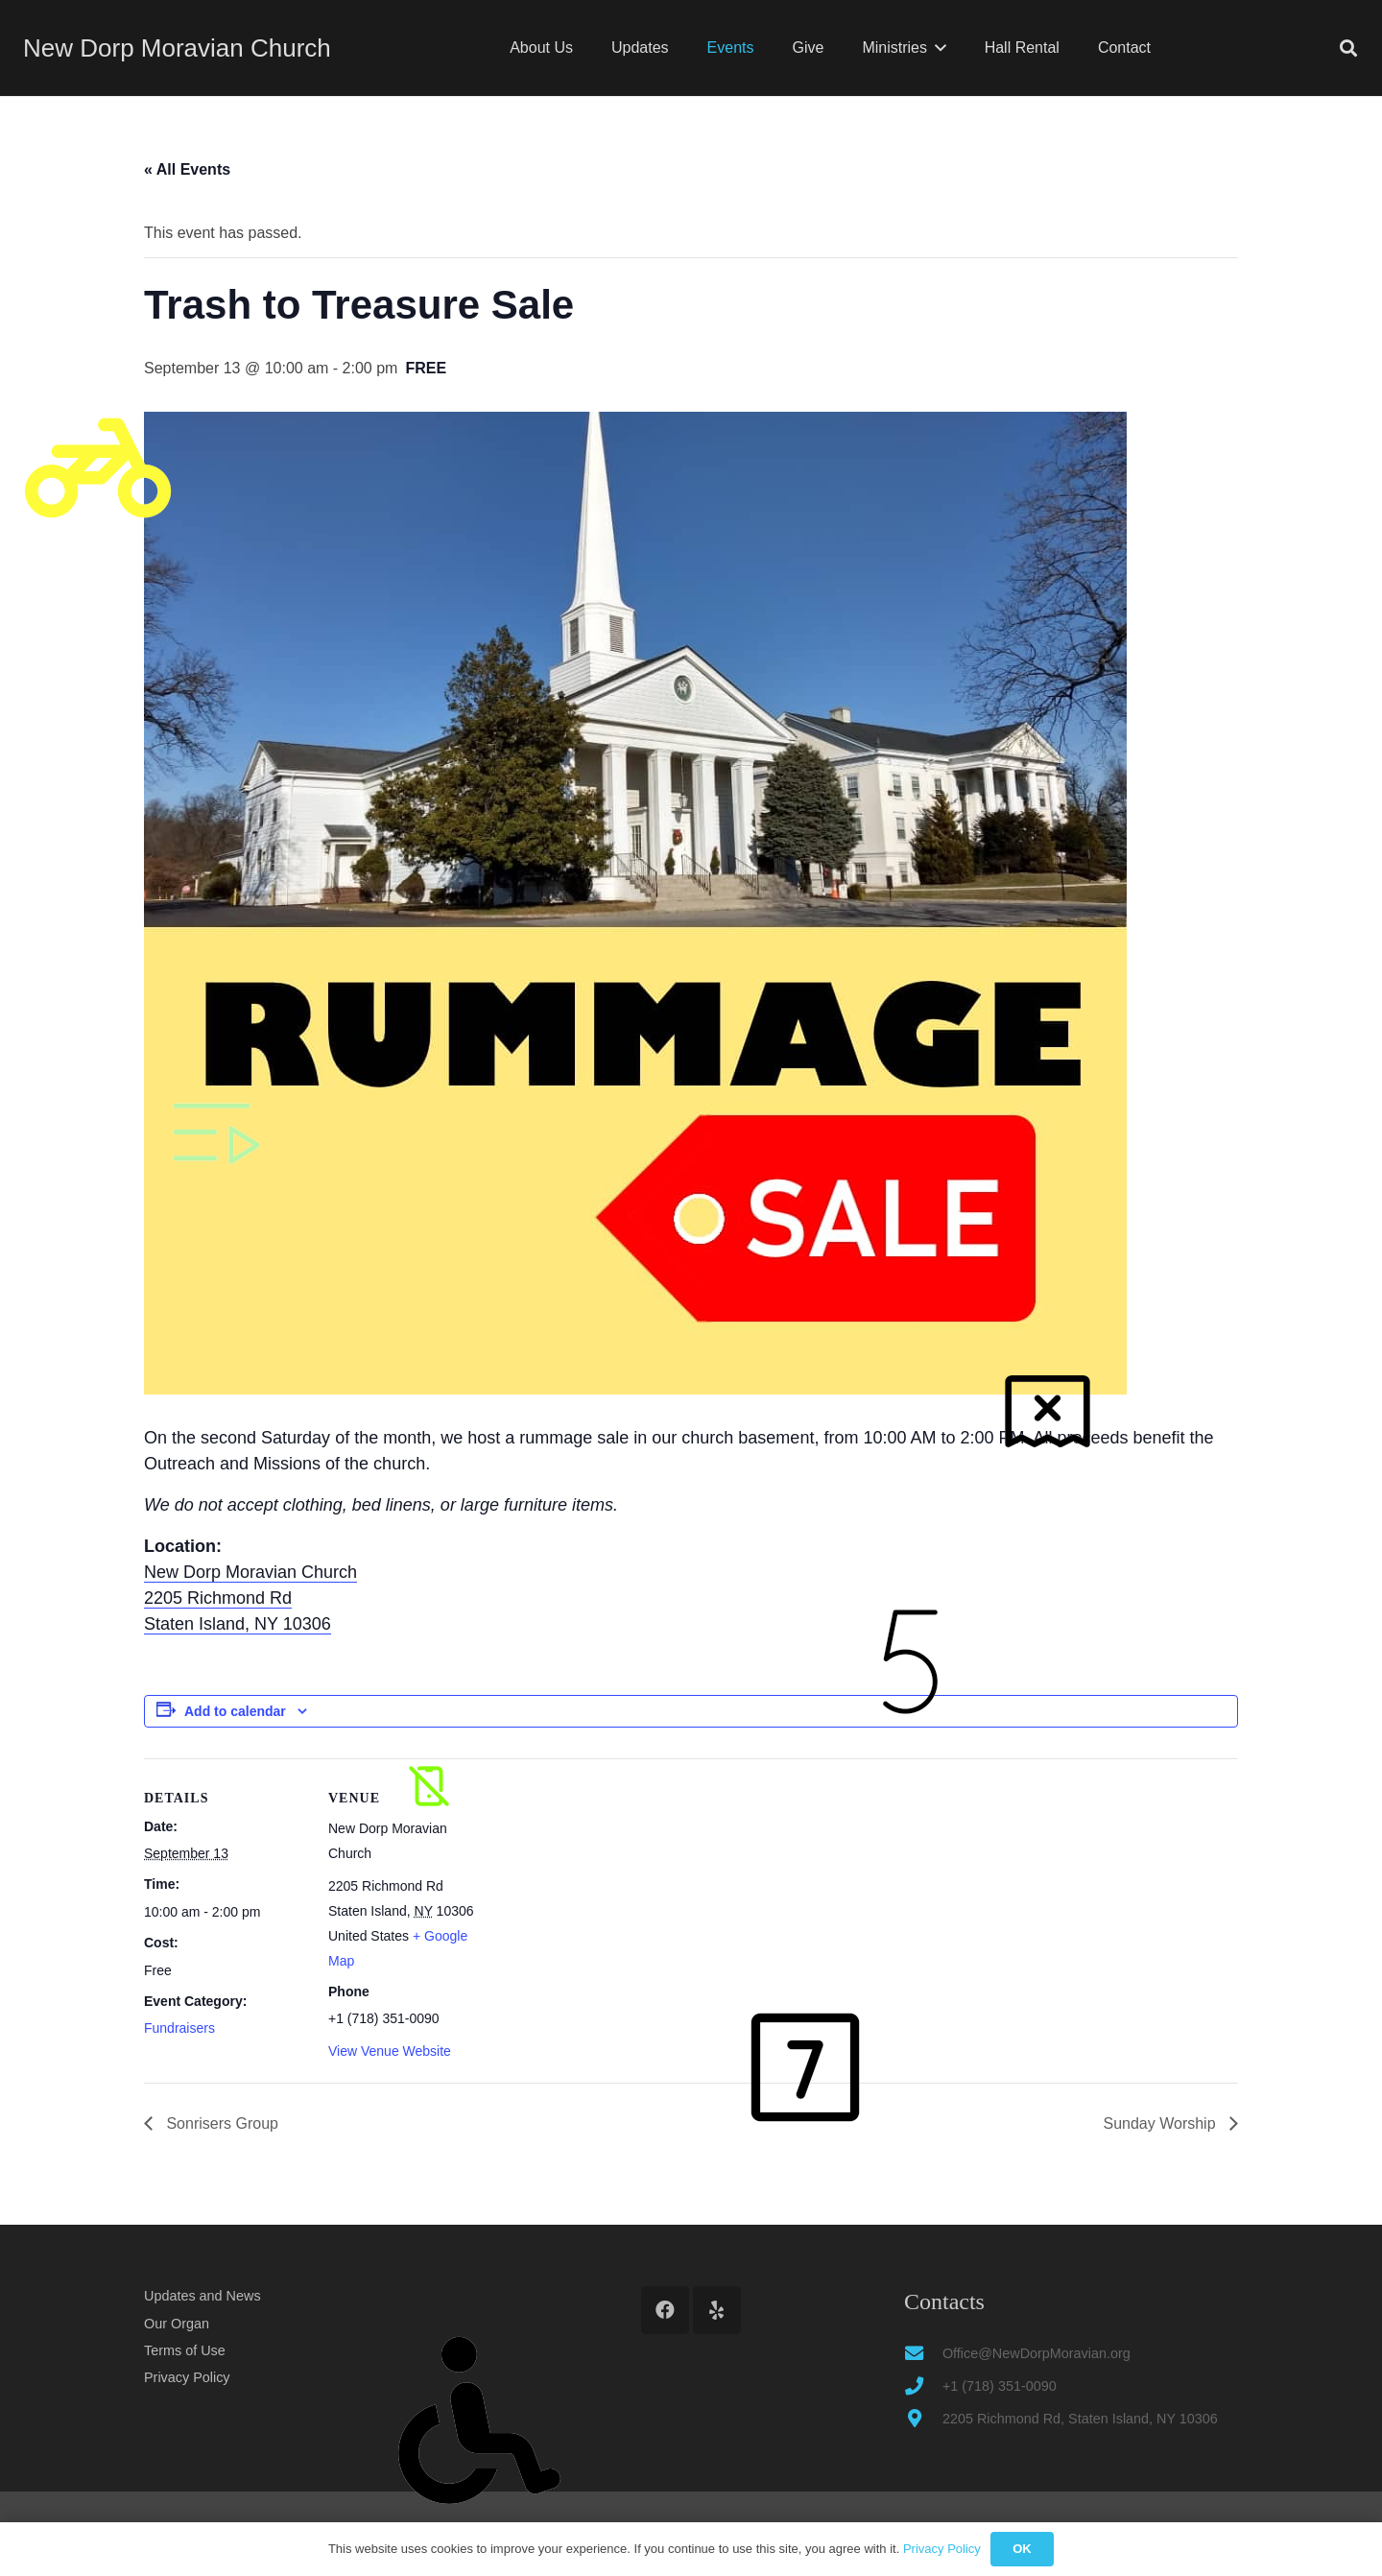 This screenshot has height=2576, width=1382. I want to click on indicates the number five in a list or sequence, so click(910, 1661).